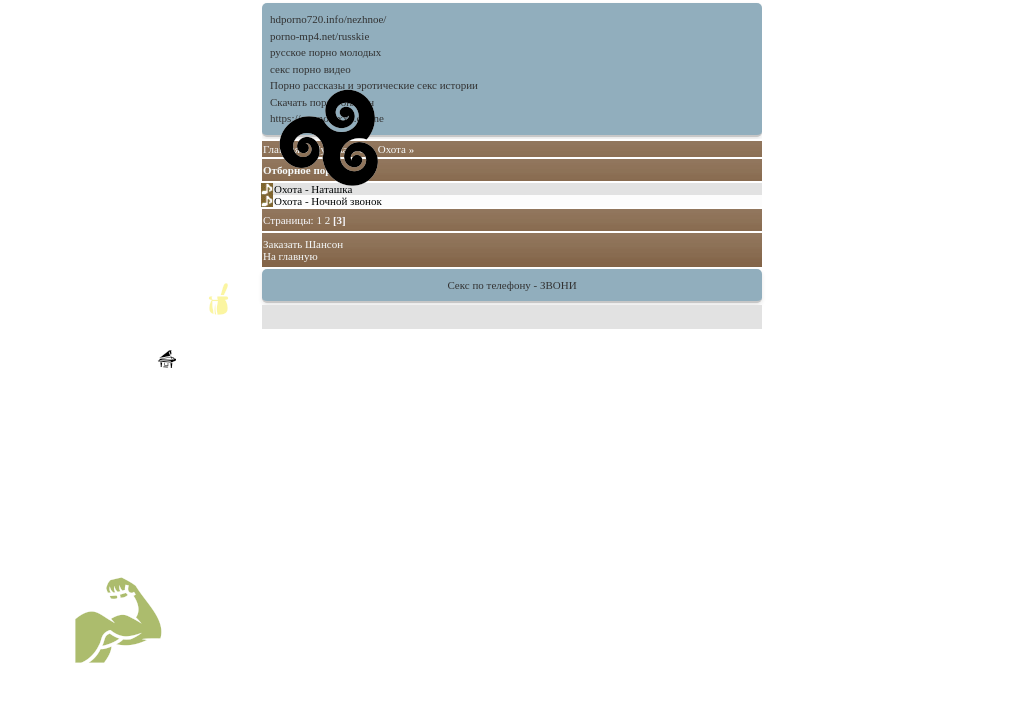 This screenshot has width=1024, height=720. I want to click on access honey or sweet reward items, so click(219, 299).